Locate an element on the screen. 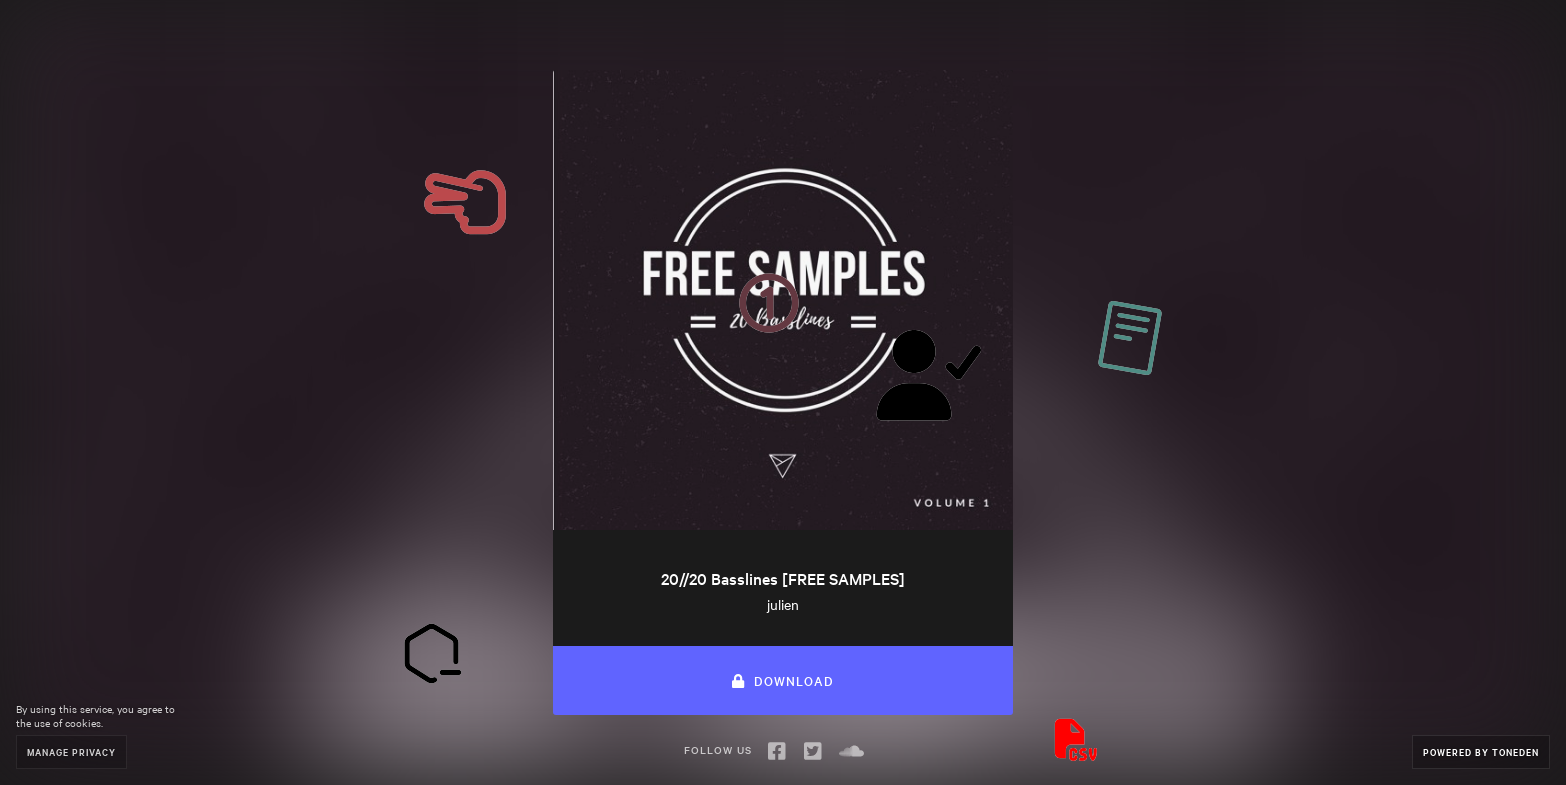 The height and width of the screenshot is (785, 1566). remove item from a group or collection is located at coordinates (431, 653).